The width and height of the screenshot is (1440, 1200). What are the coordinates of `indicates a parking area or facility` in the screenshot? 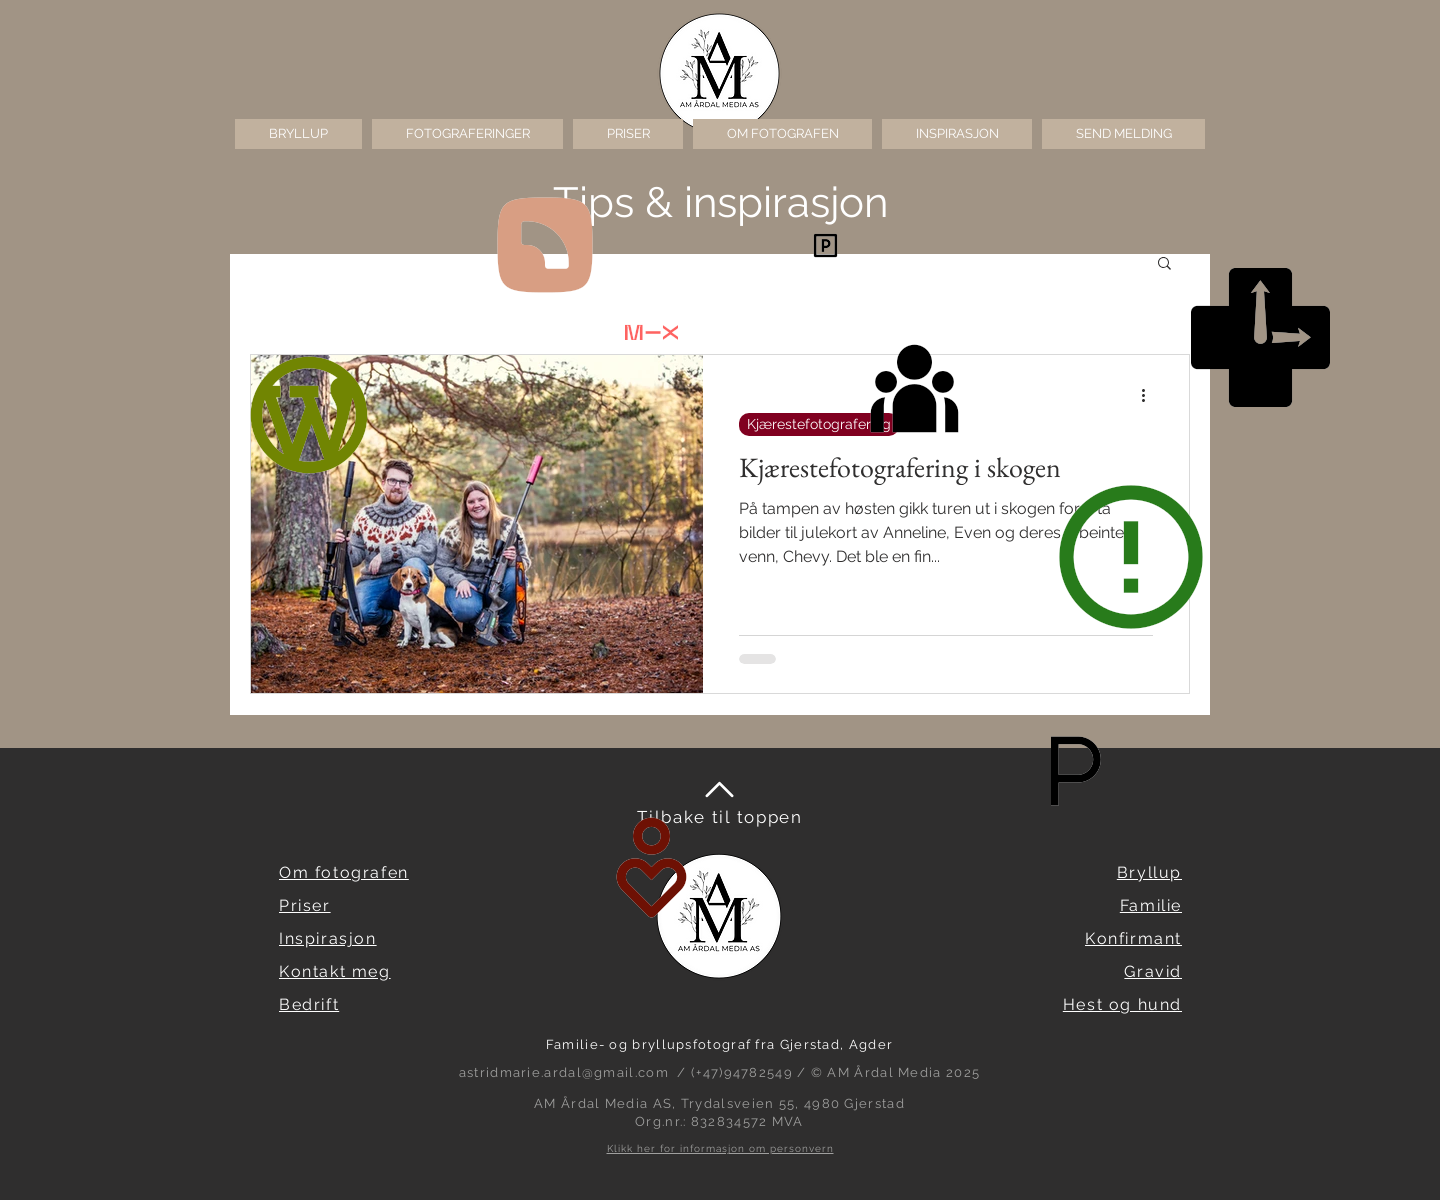 It's located at (1074, 771).